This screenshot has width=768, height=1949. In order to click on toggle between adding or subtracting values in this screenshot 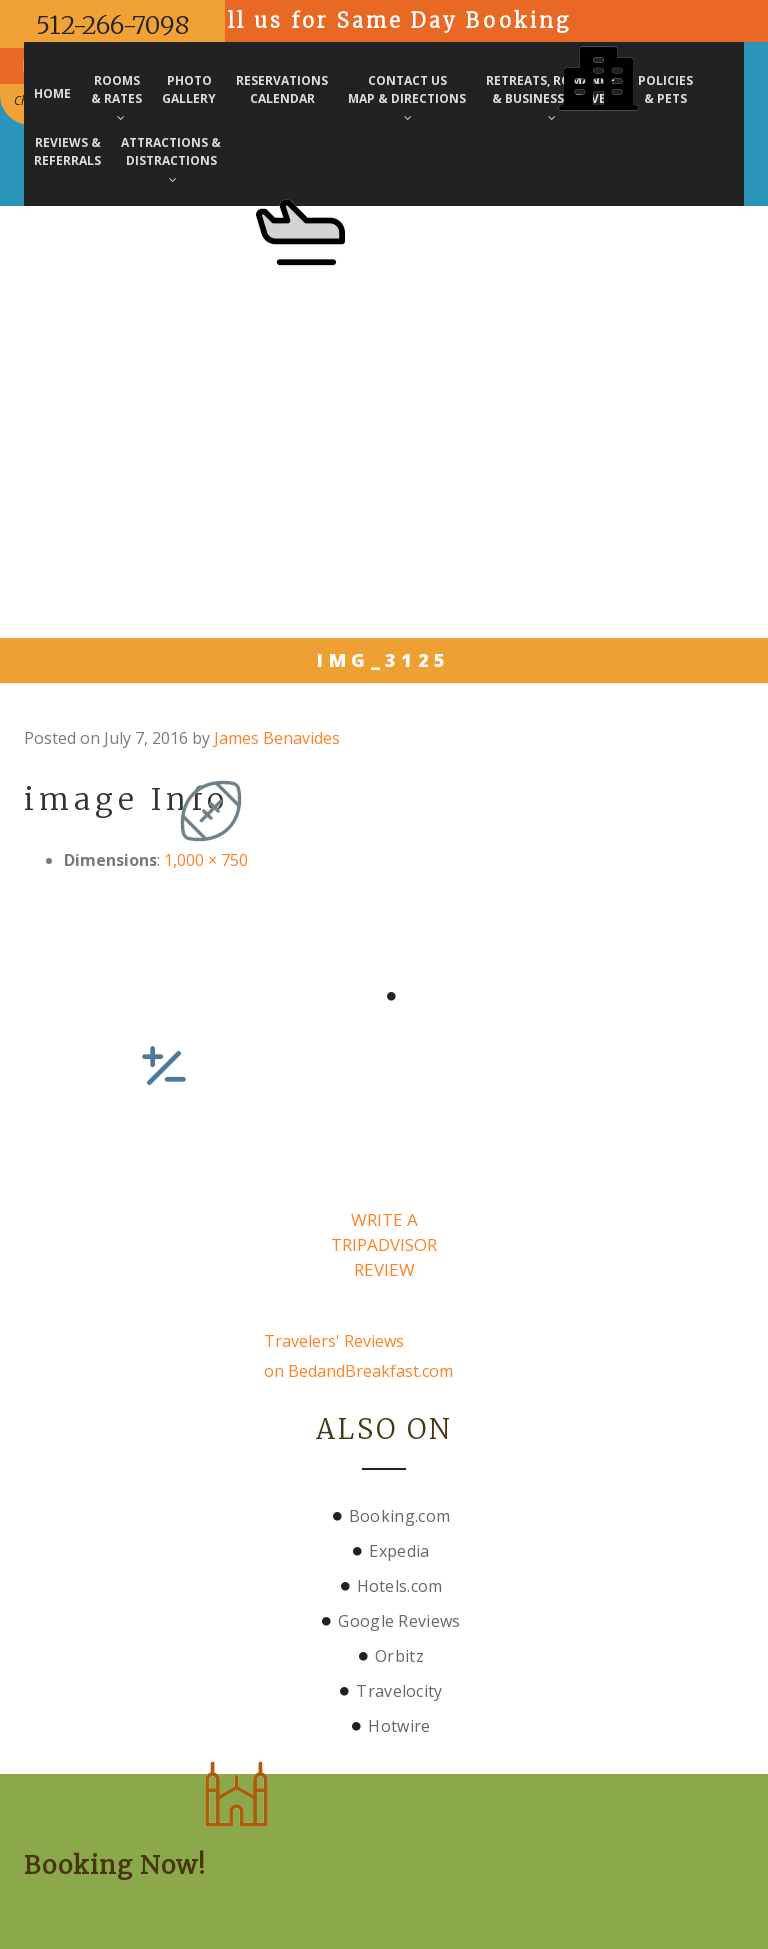, I will do `click(164, 1068)`.